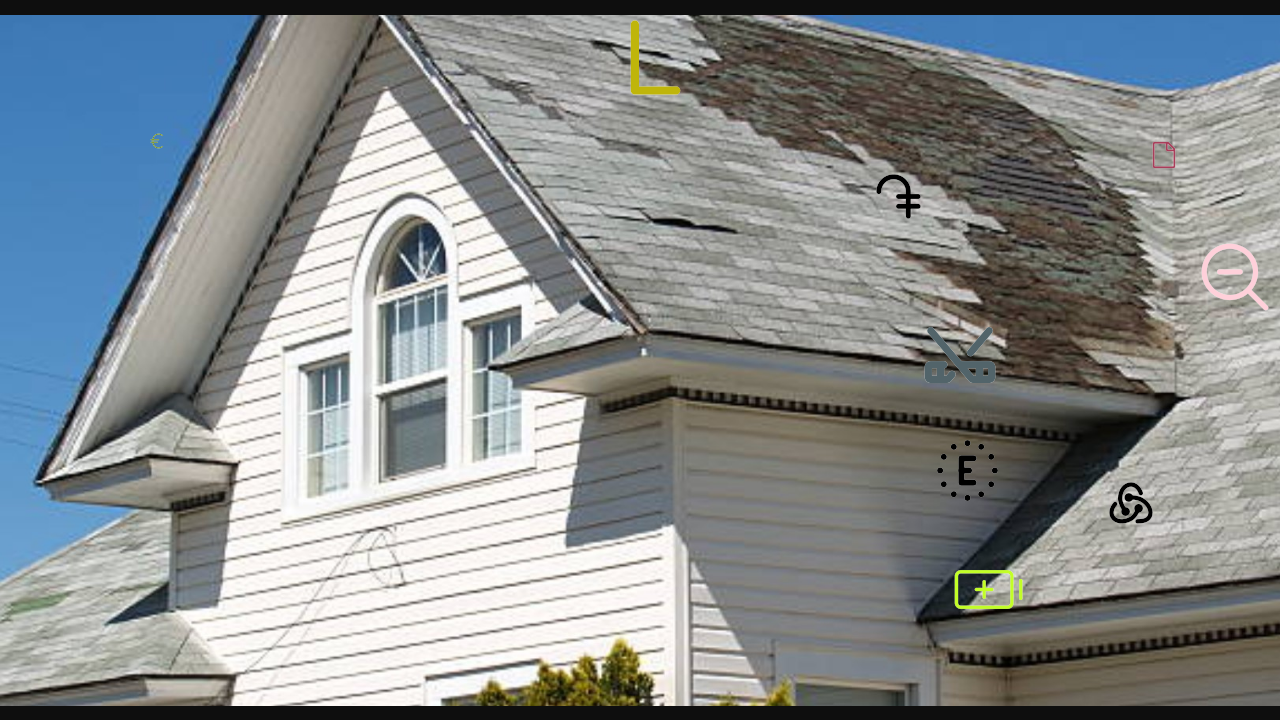  Describe the element at coordinates (960, 355) in the screenshot. I see `view hockey scores or stats` at that location.